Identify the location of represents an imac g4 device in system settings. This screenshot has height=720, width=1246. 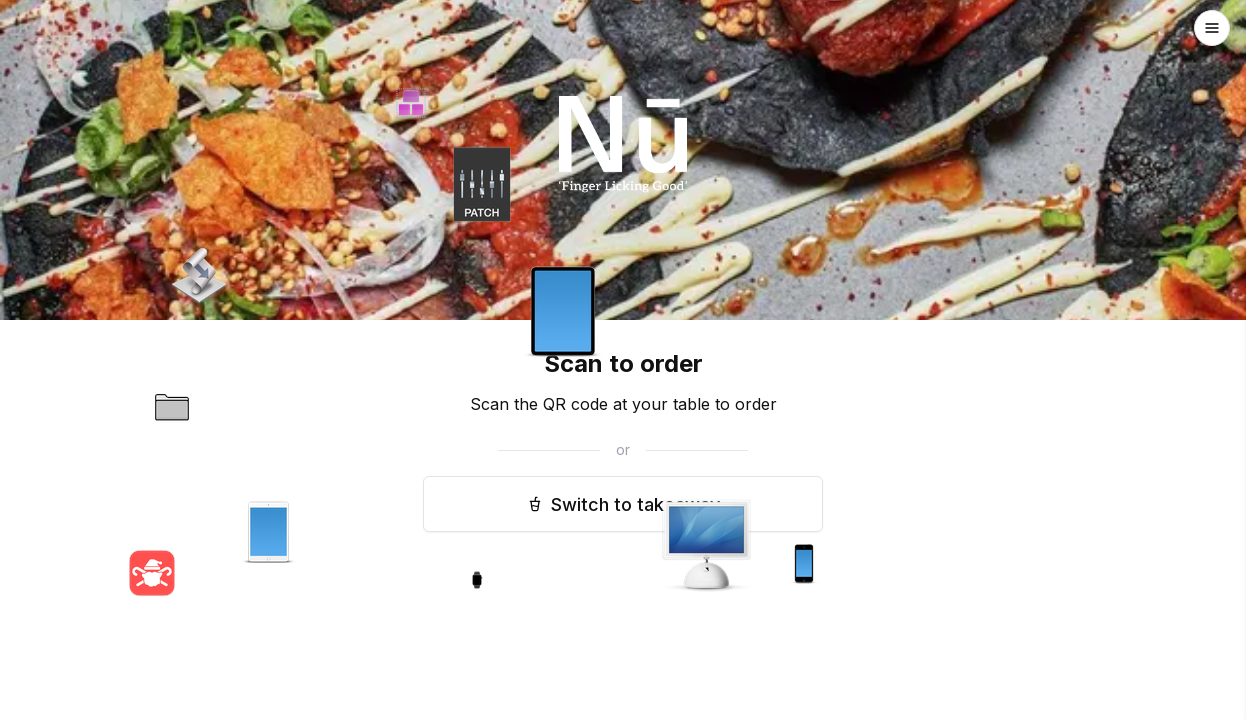
(706, 542).